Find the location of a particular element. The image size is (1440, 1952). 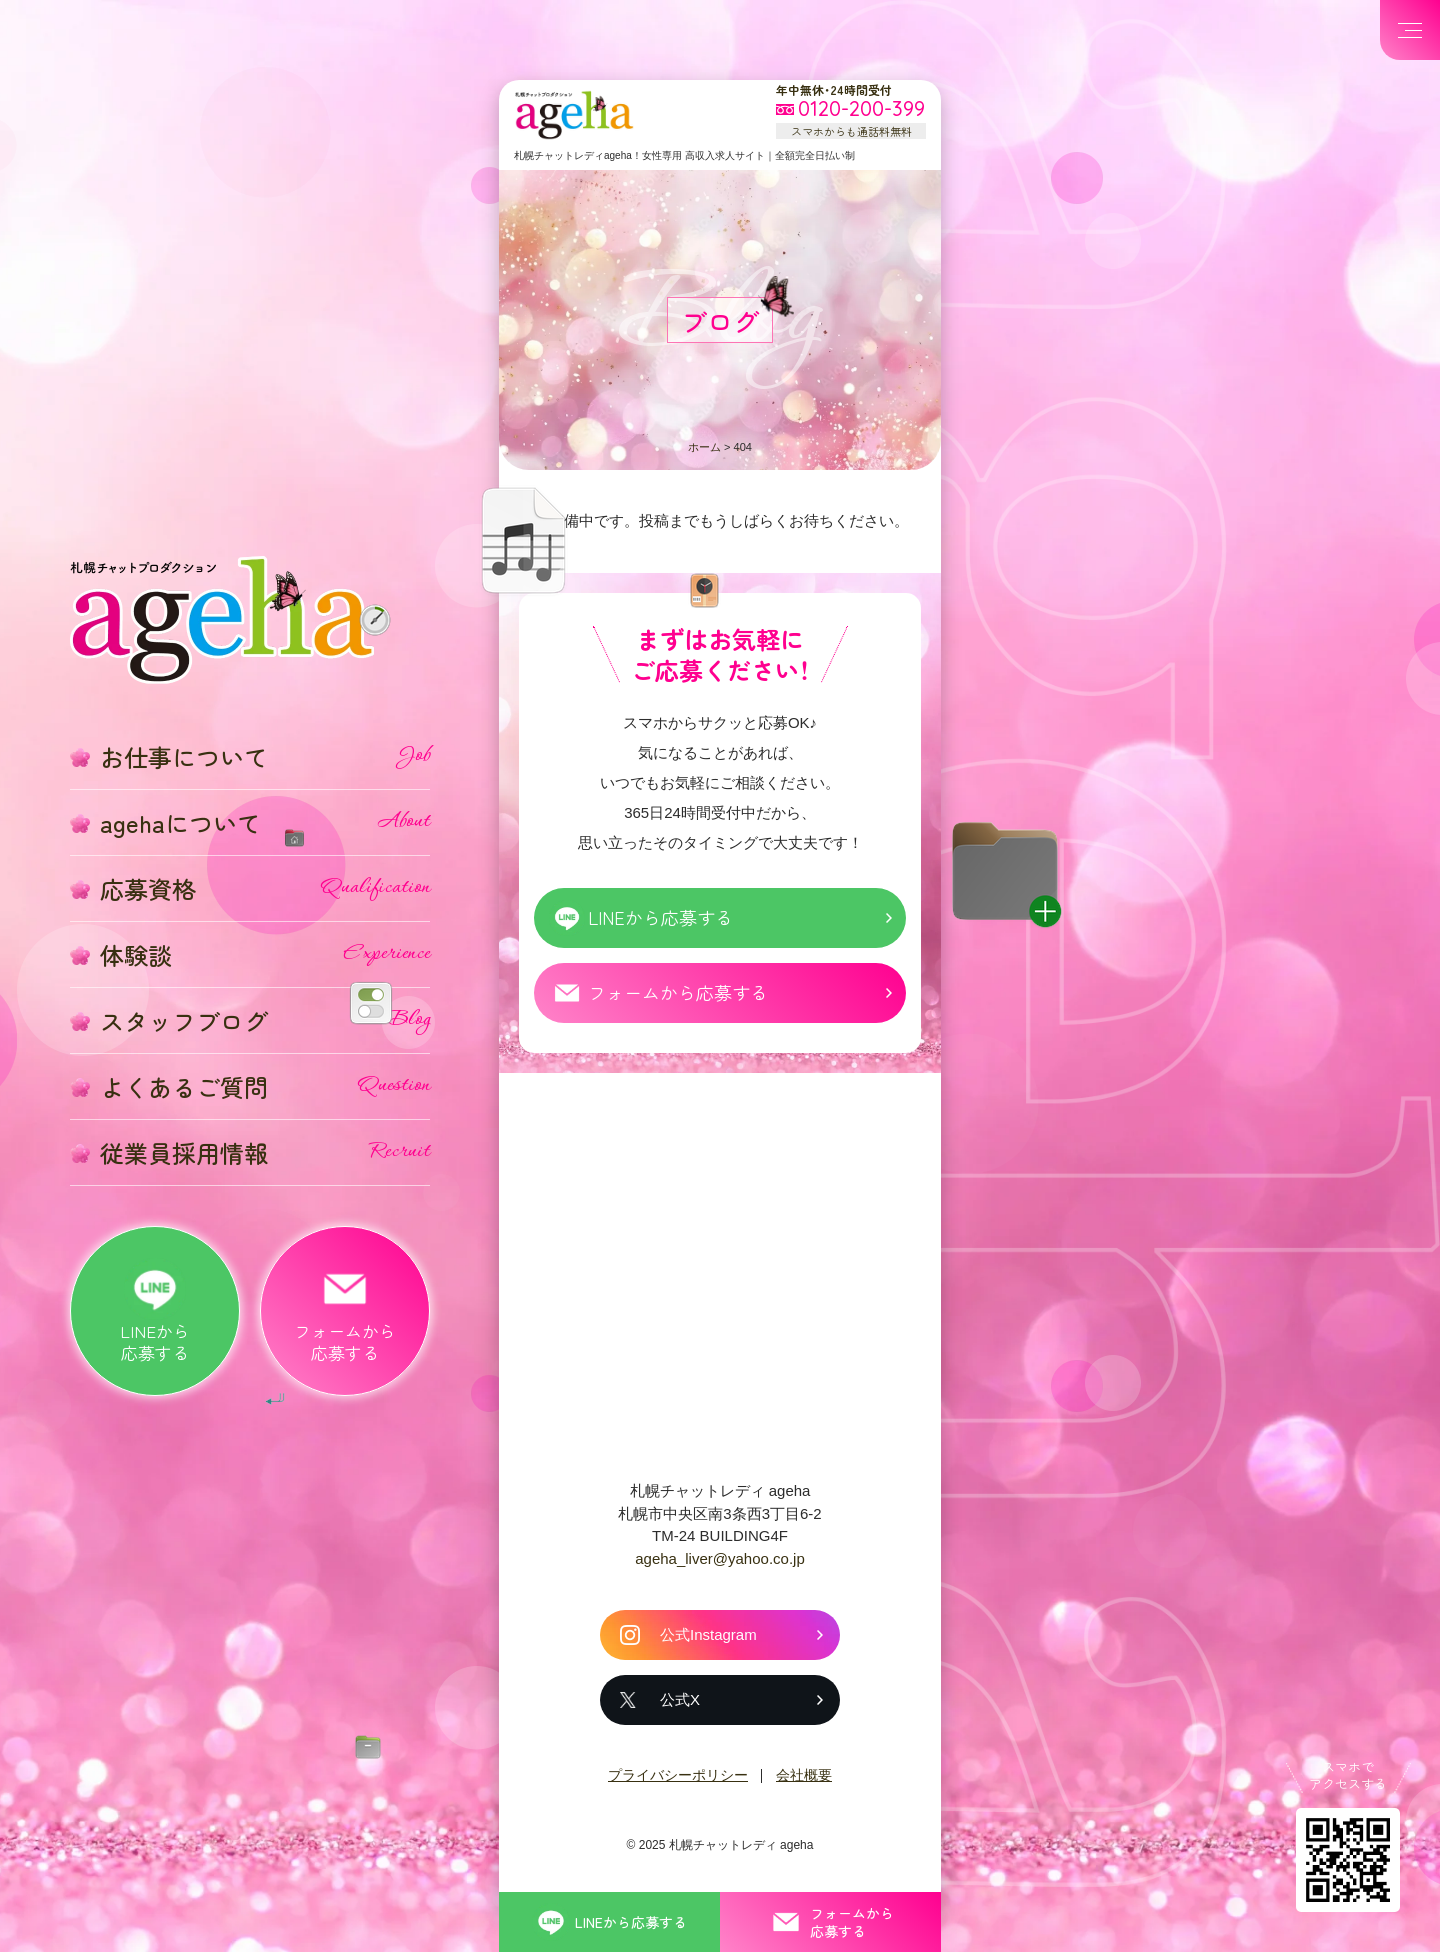

open the file manager is located at coordinates (368, 1747).